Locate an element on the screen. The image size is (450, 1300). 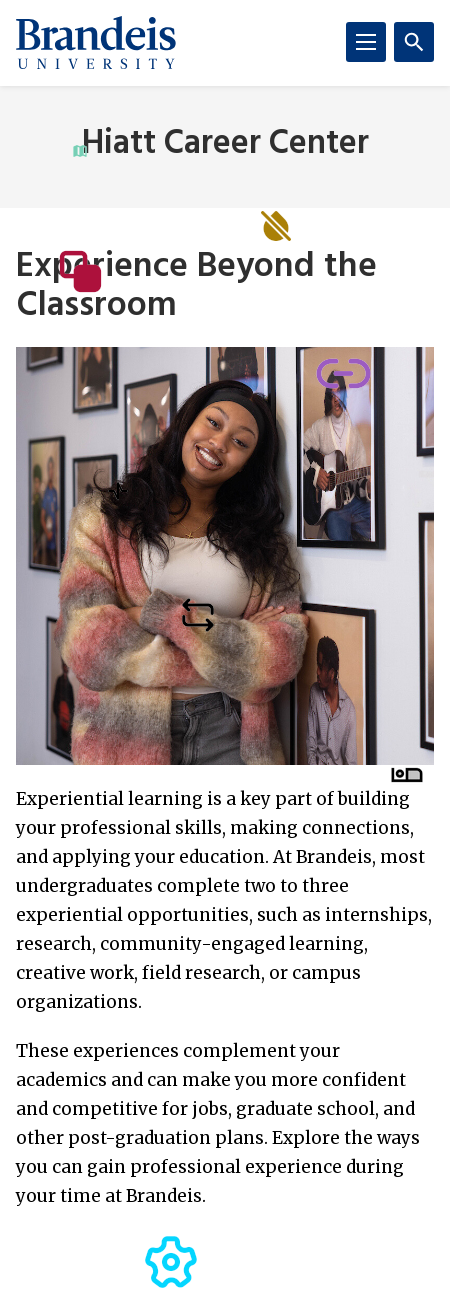
copy or share a link is located at coordinates (343, 373).